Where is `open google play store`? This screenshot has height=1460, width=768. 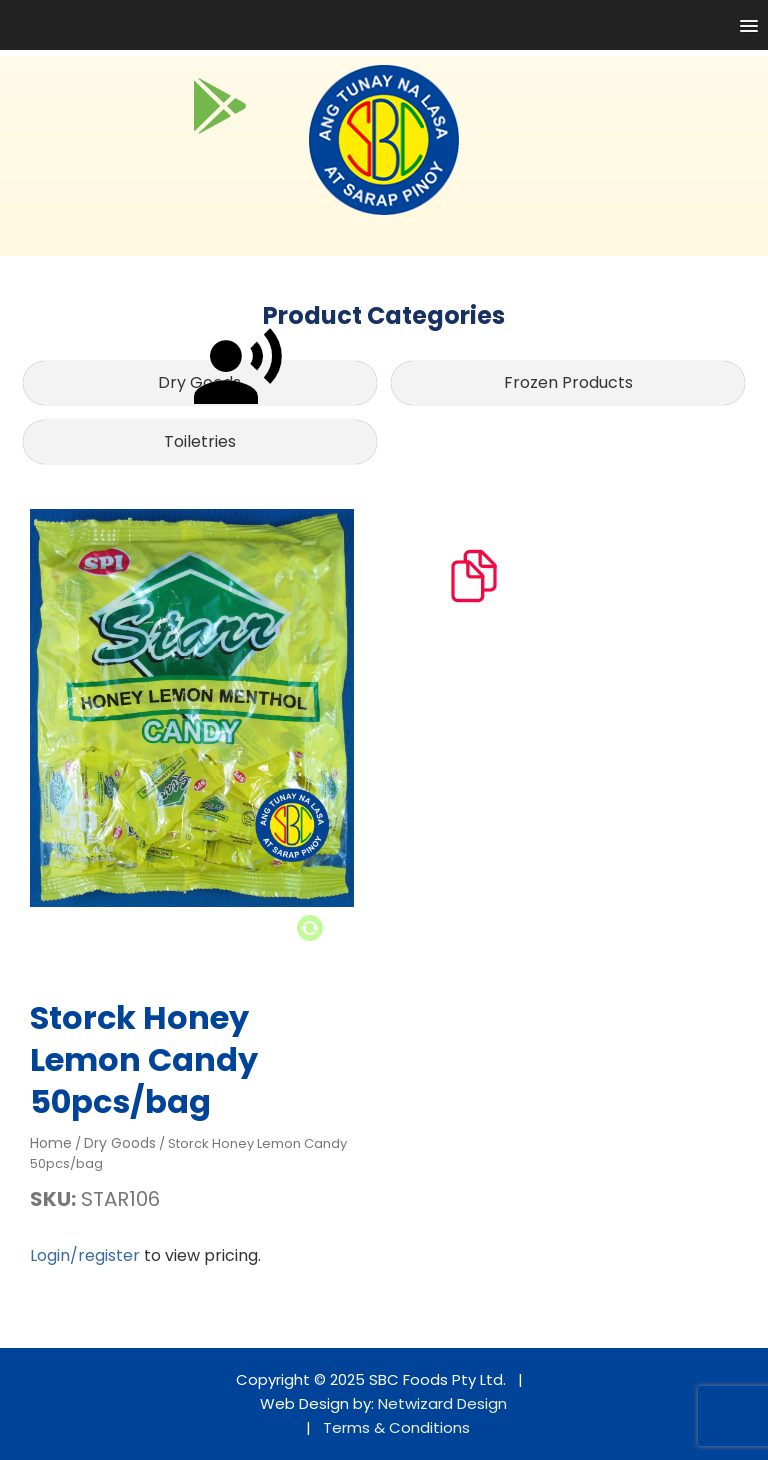 open google play store is located at coordinates (220, 106).